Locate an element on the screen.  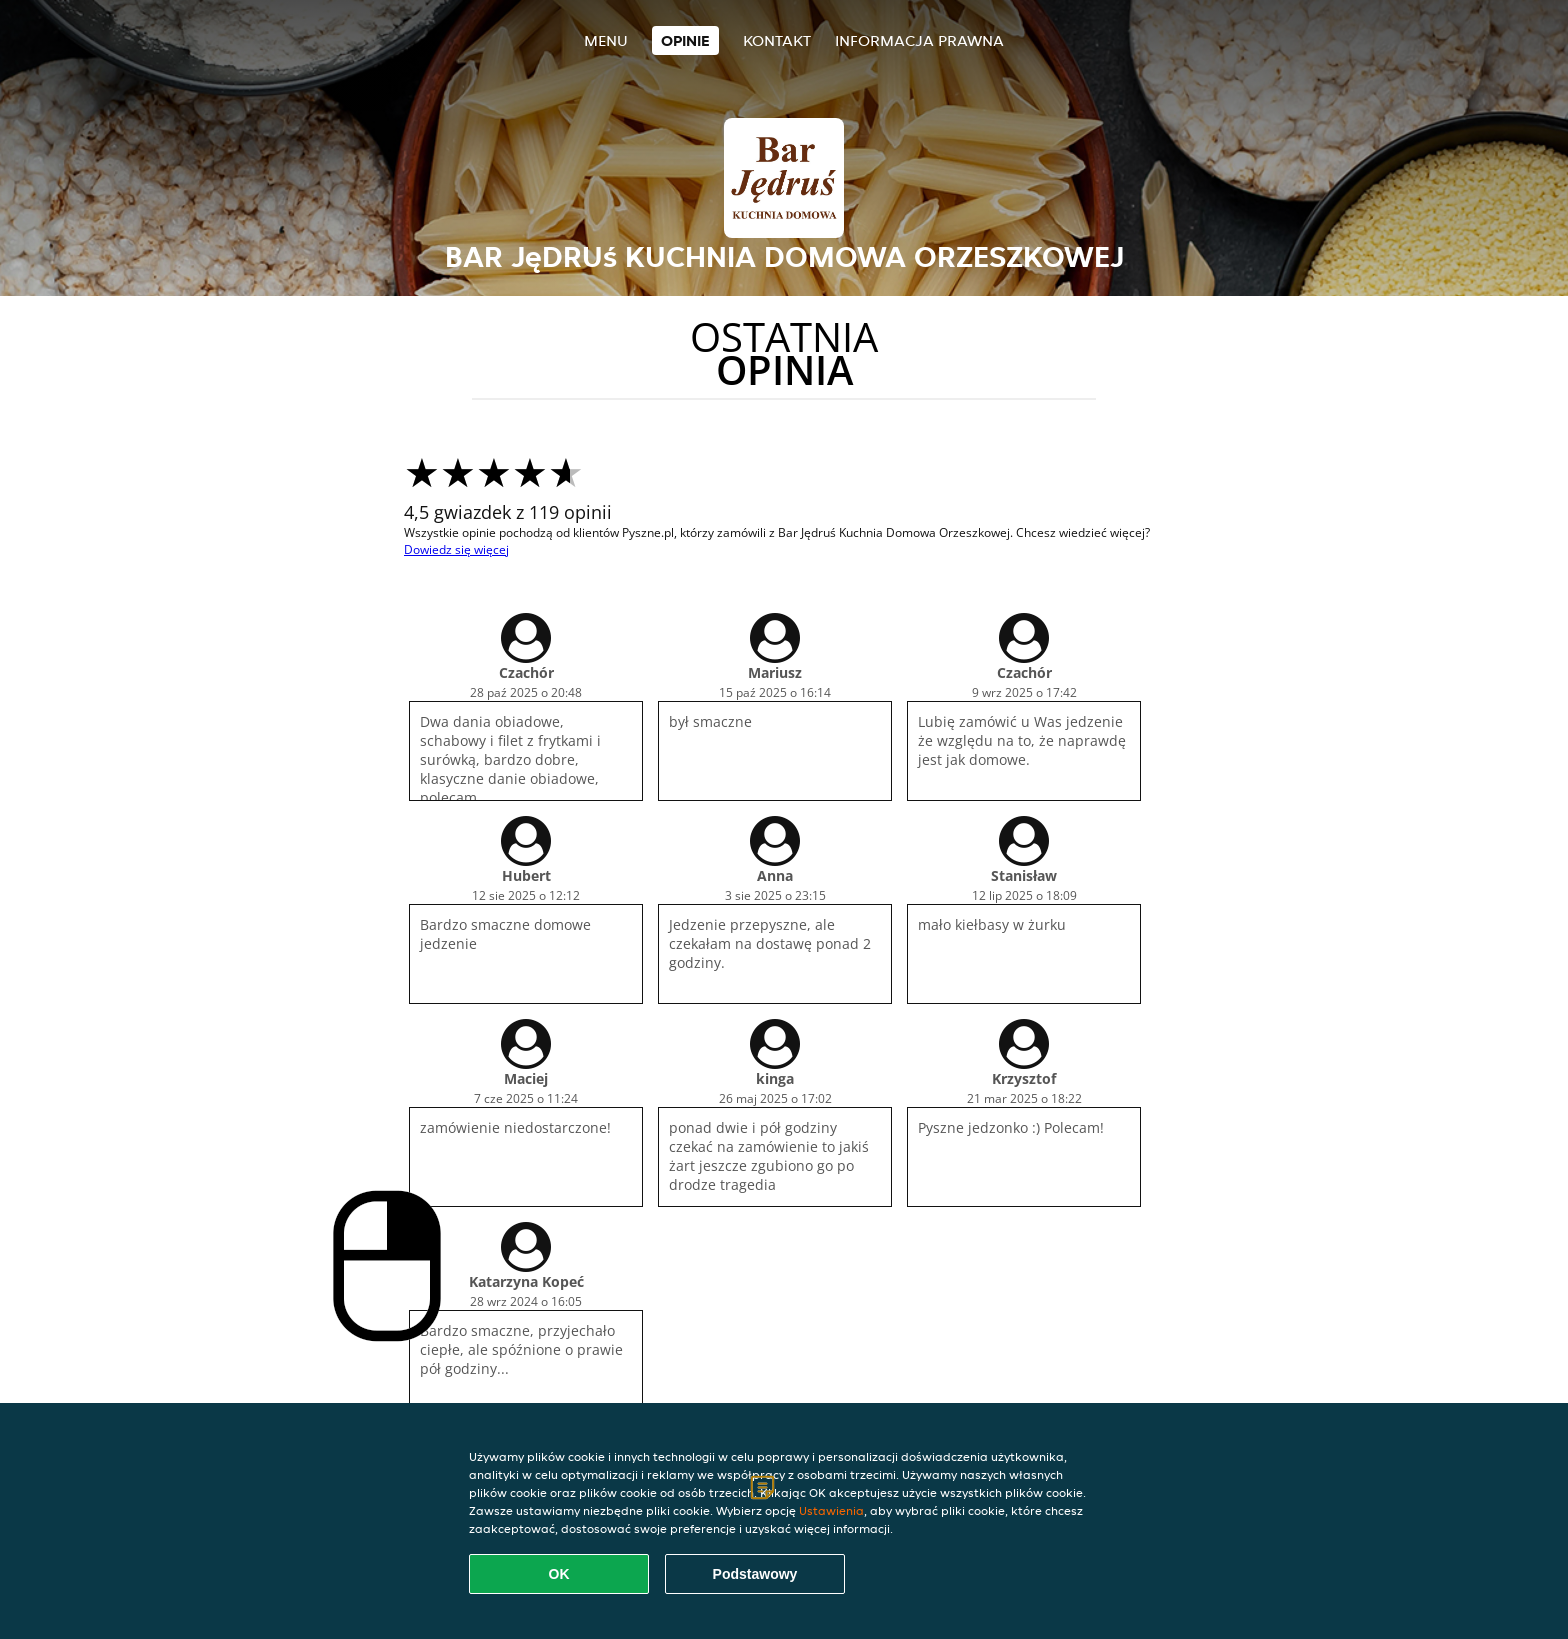
create a new note is located at coordinates (762, 1487).